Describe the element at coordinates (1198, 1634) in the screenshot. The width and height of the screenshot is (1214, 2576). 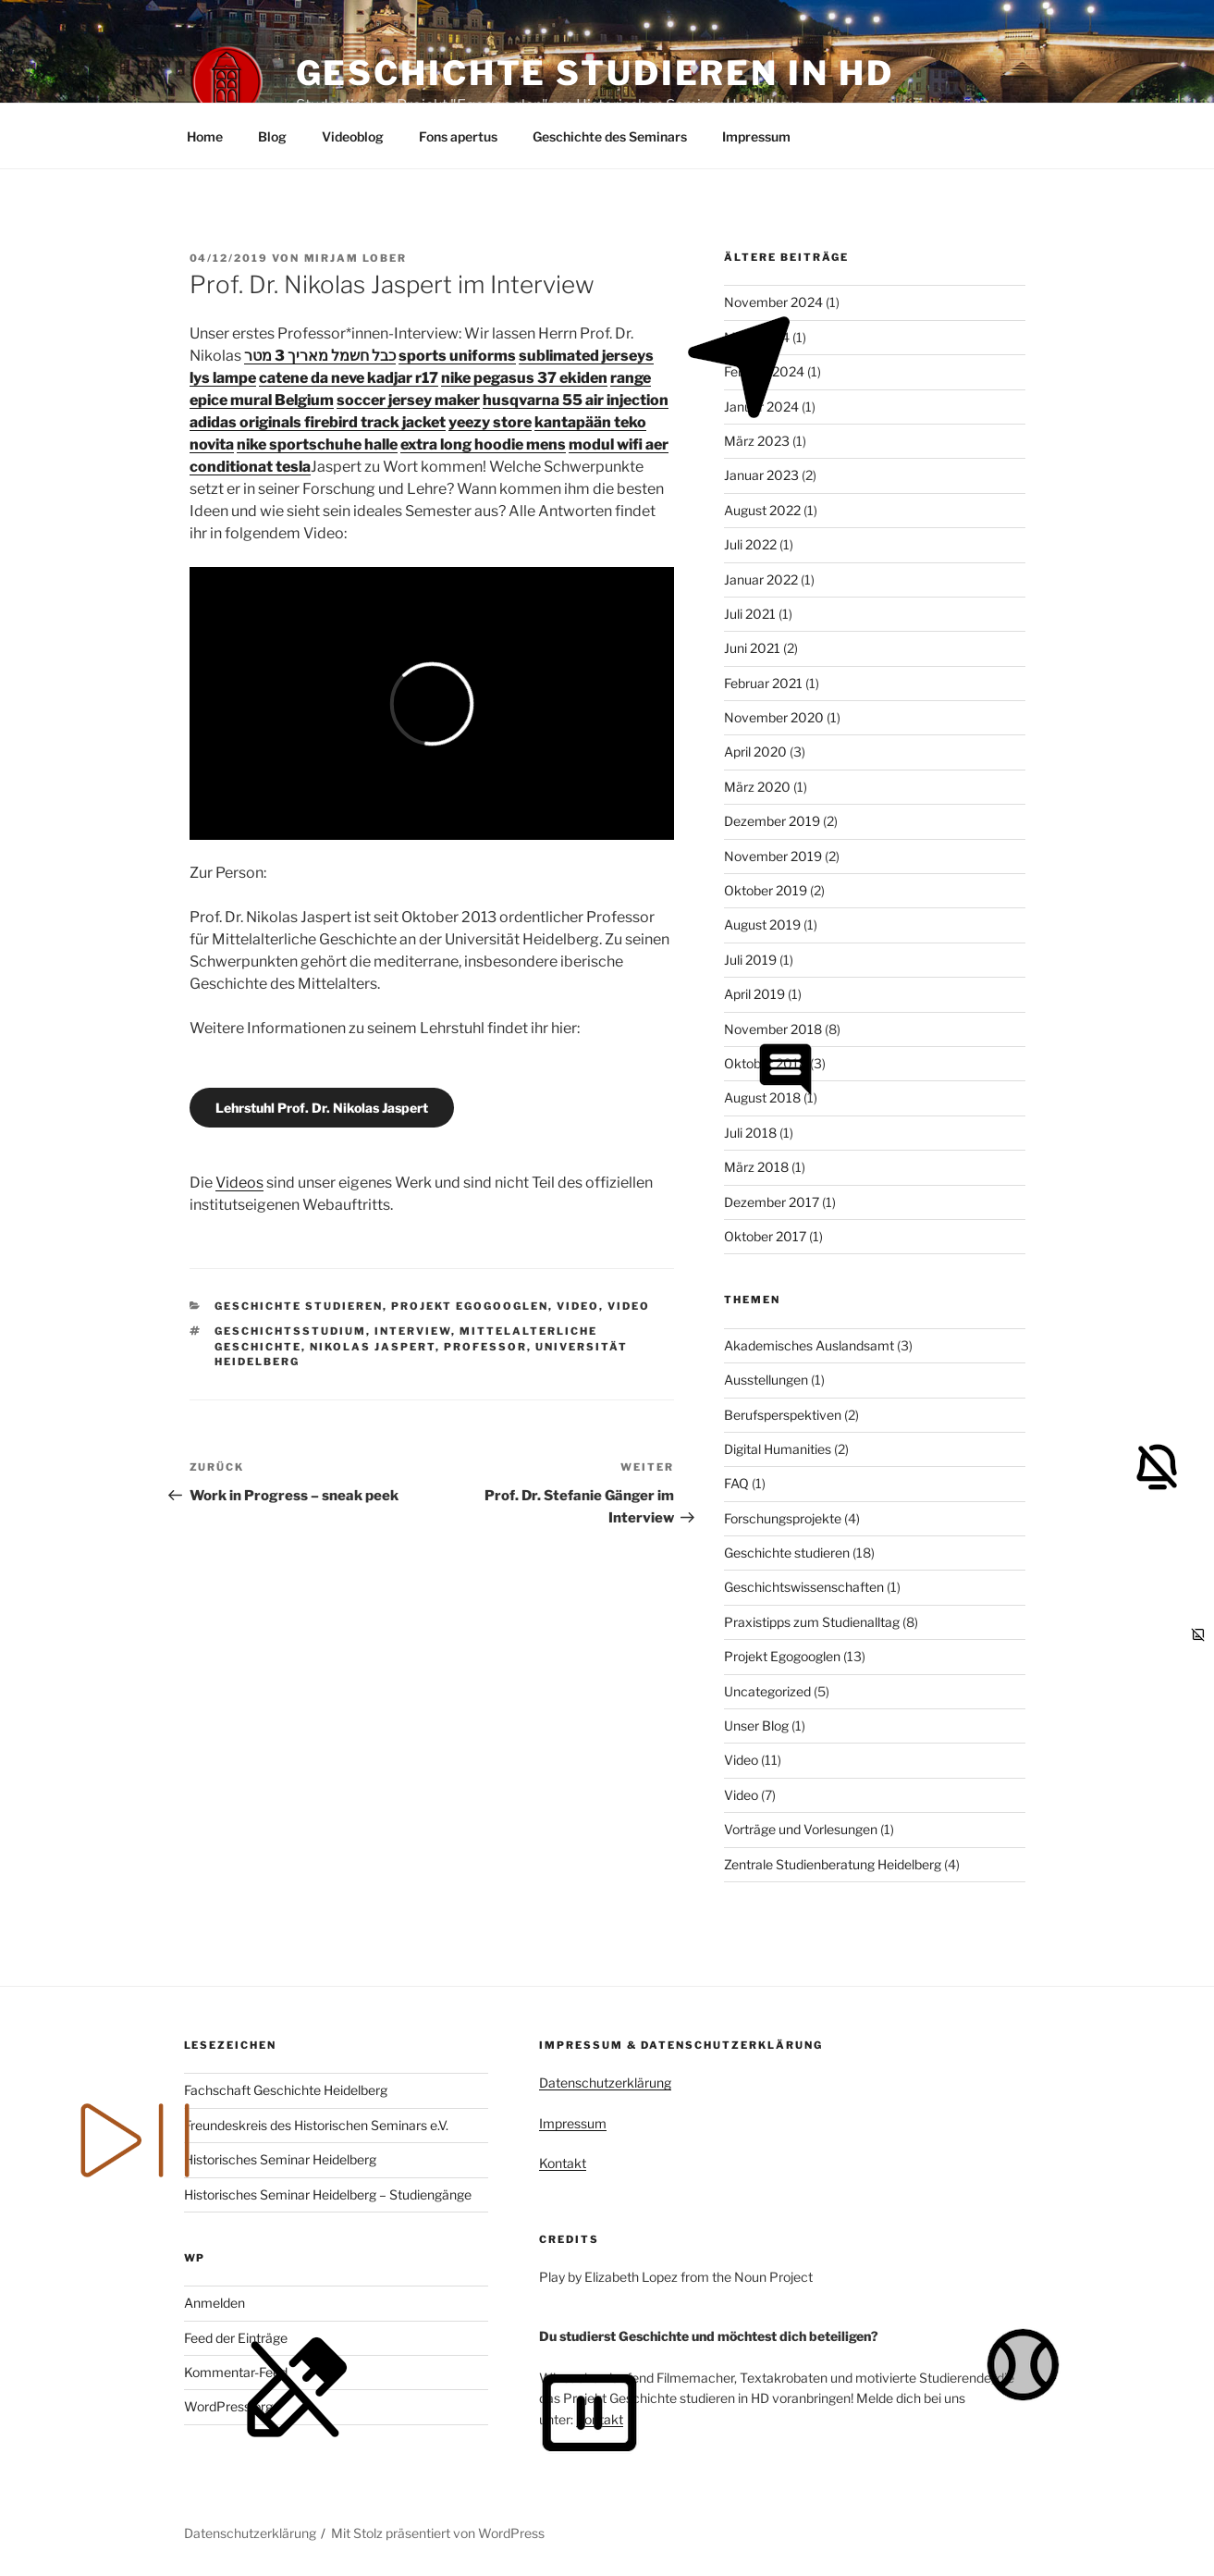
I see `image failed to load` at that location.